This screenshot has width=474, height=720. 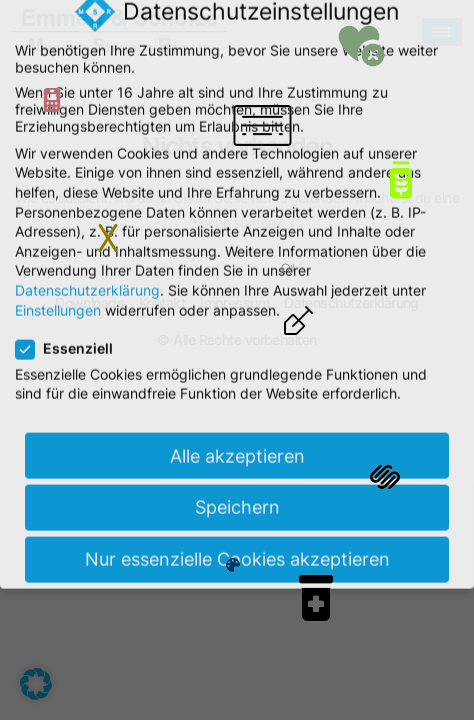 What do you see at coordinates (52, 100) in the screenshot?
I see `call using a classic mobile phone` at bounding box center [52, 100].